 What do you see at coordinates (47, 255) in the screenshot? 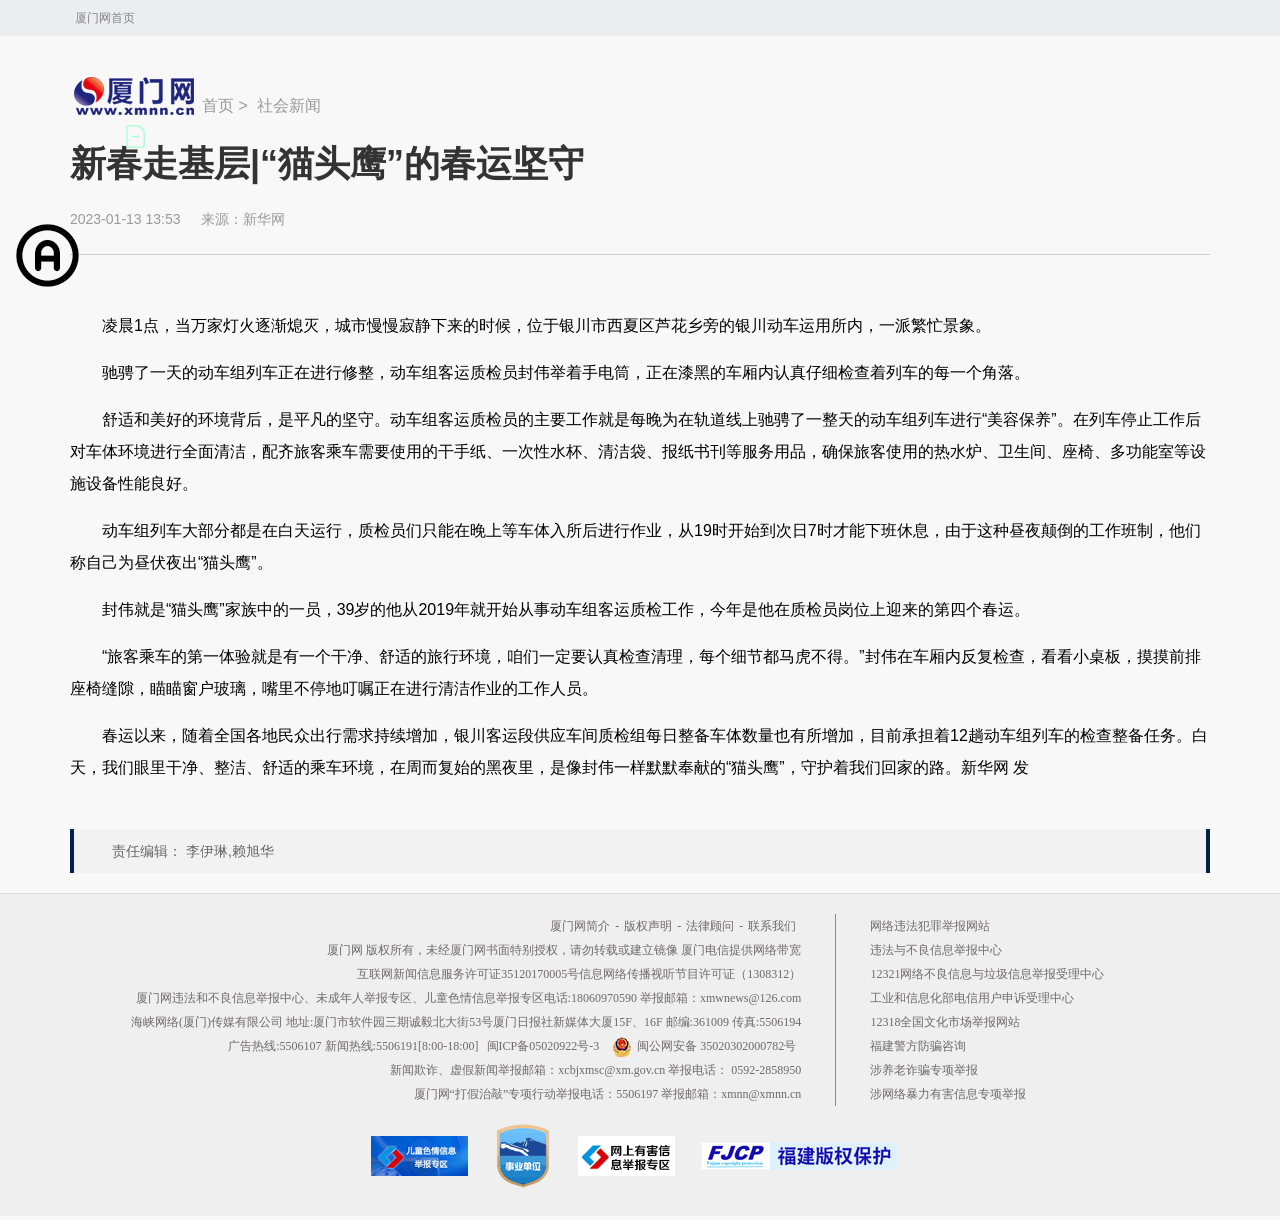
I see `indicates tumble dry at any heat setting` at bounding box center [47, 255].